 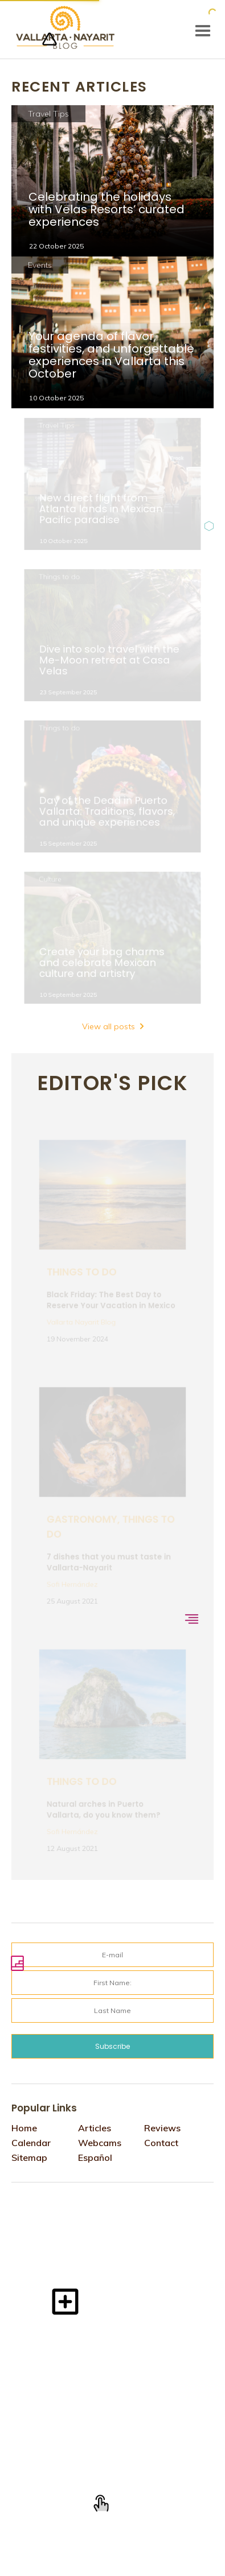 I want to click on indicates a warning or caution state, so click(x=50, y=39).